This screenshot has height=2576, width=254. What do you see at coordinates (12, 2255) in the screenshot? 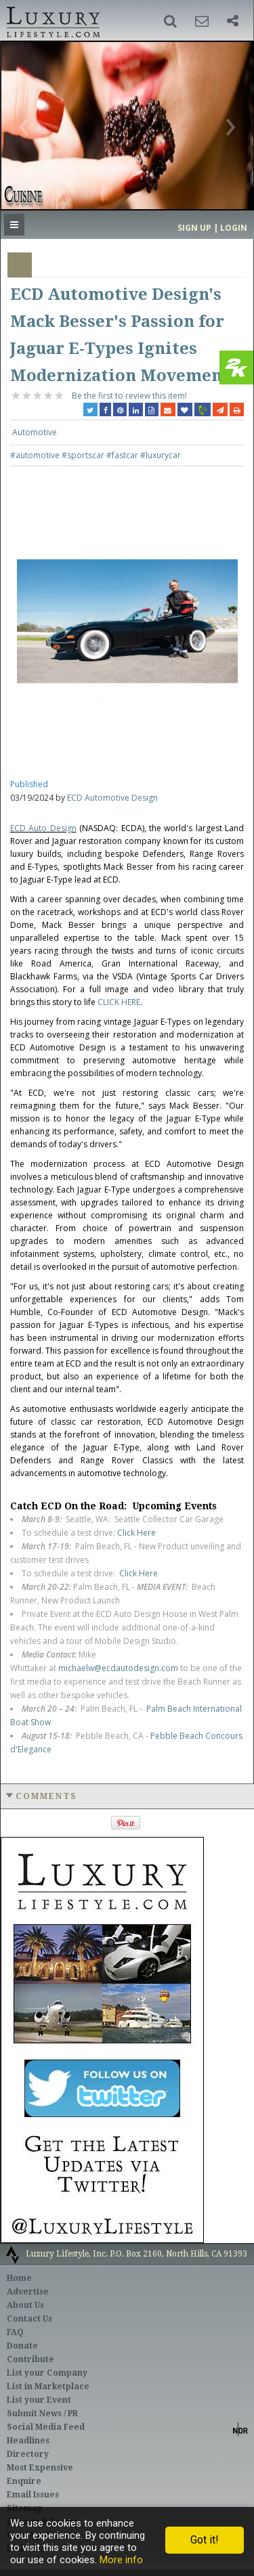
I see `open the Strava app` at bounding box center [12, 2255].